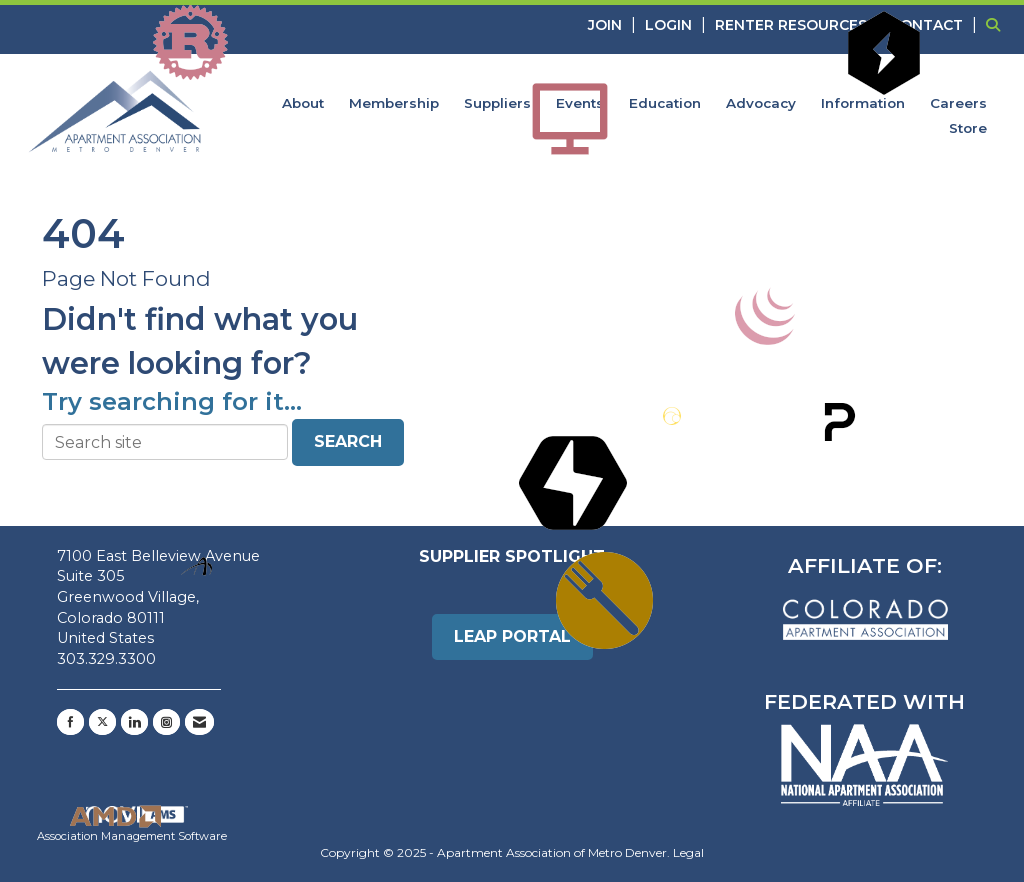  I want to click on rust programming language logo, so click(190, 42).